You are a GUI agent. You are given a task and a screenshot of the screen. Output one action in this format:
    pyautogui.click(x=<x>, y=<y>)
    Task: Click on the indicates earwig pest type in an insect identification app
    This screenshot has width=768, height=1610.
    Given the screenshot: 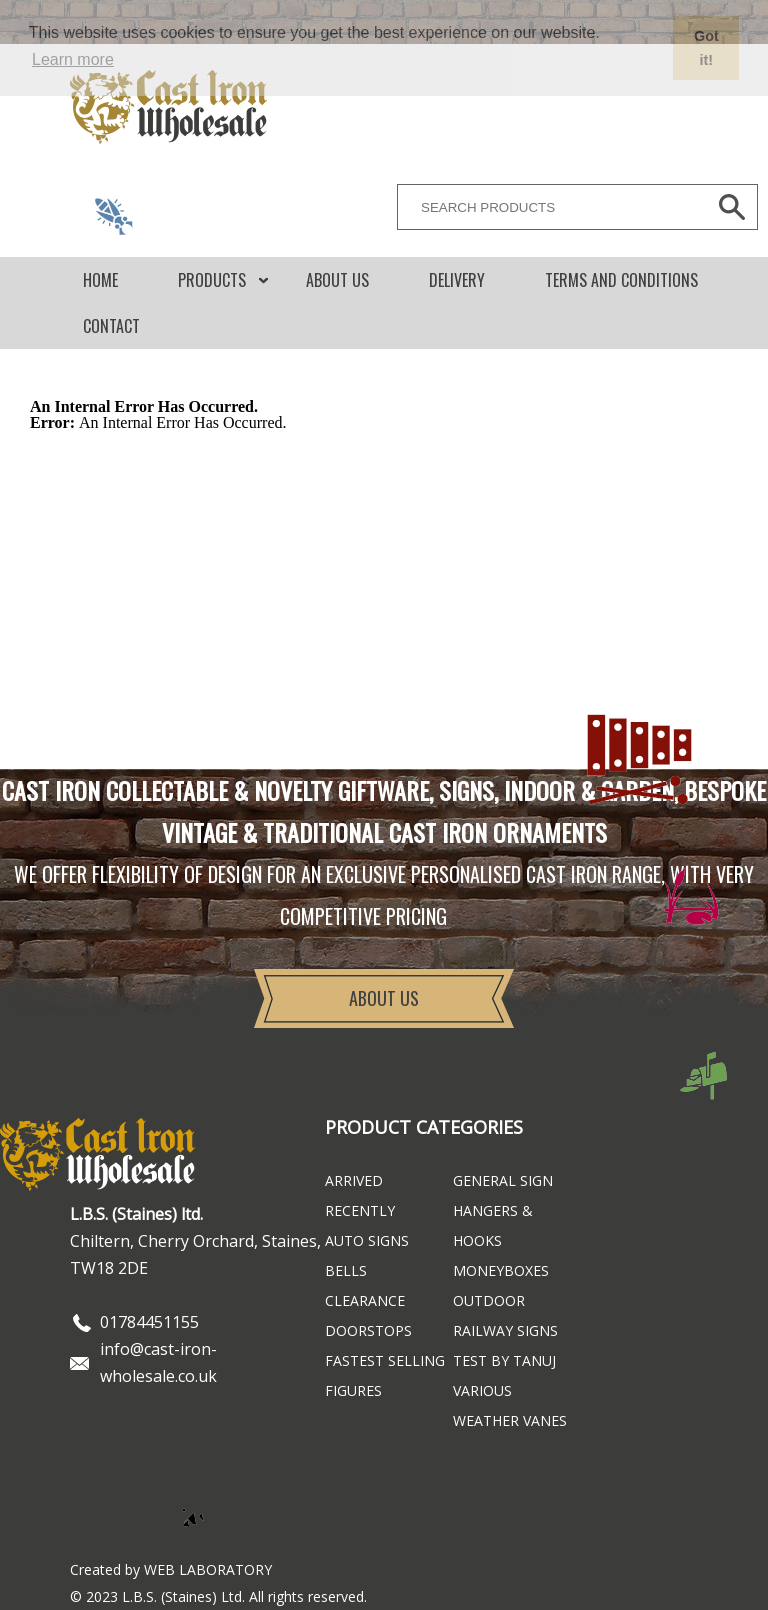 What is the action you would take?
    pyautogui.click(x=113, y=216)
    